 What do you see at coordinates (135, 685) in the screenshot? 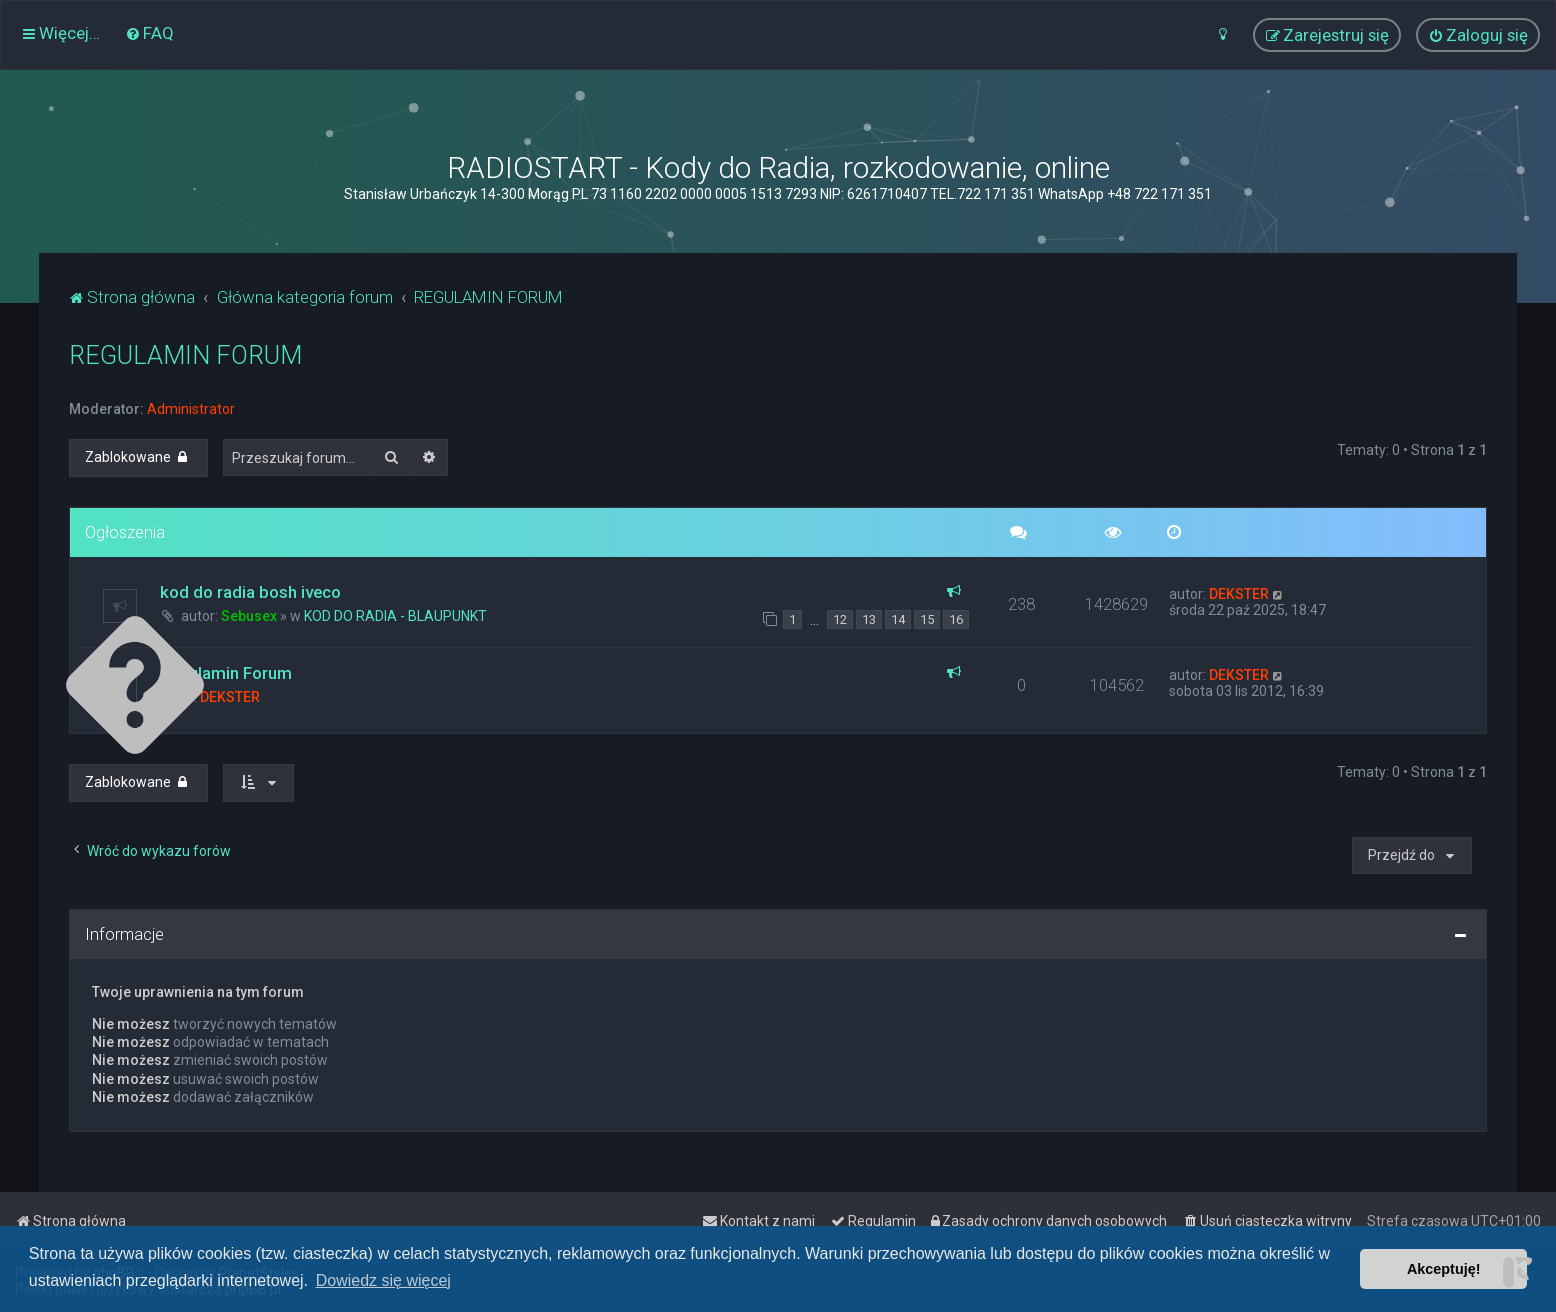
I see `indicates a help or information dialog` at bounding box center [135, 685].